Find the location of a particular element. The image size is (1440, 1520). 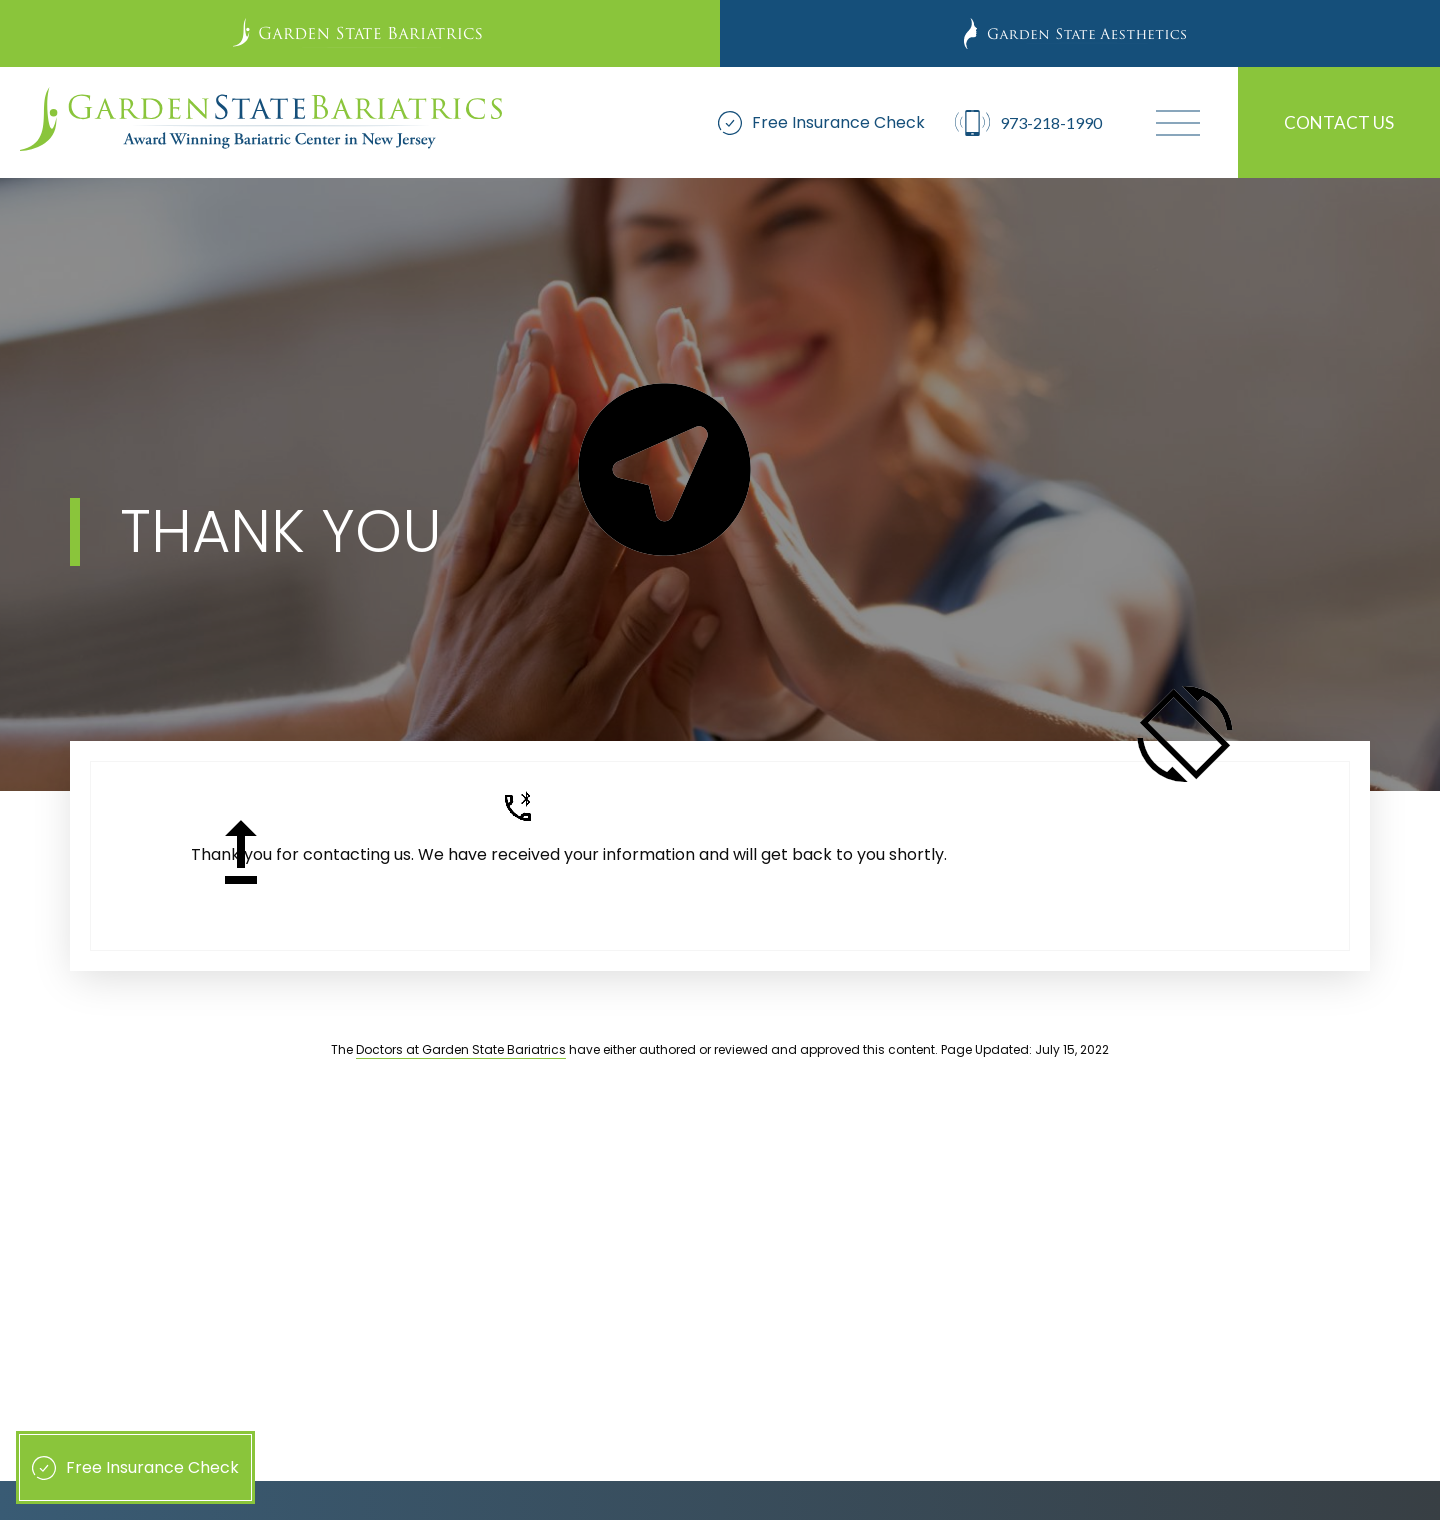

rotate screen orientation is located at coordinates (1185, 734).